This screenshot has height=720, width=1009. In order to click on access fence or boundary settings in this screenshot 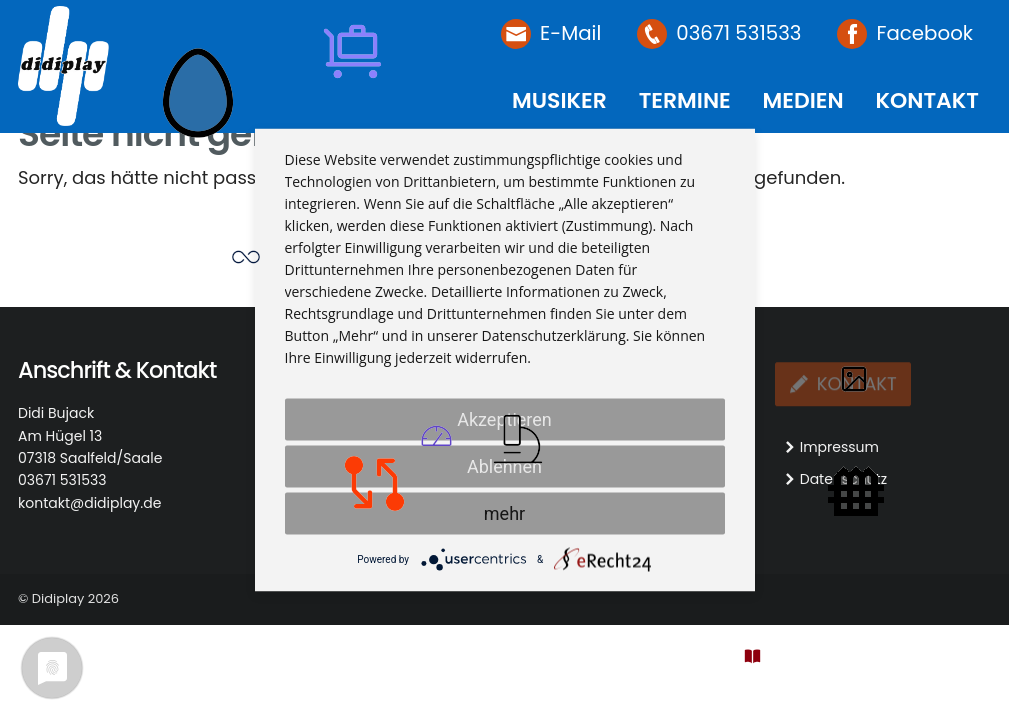, I will do `click(856, 491)`.